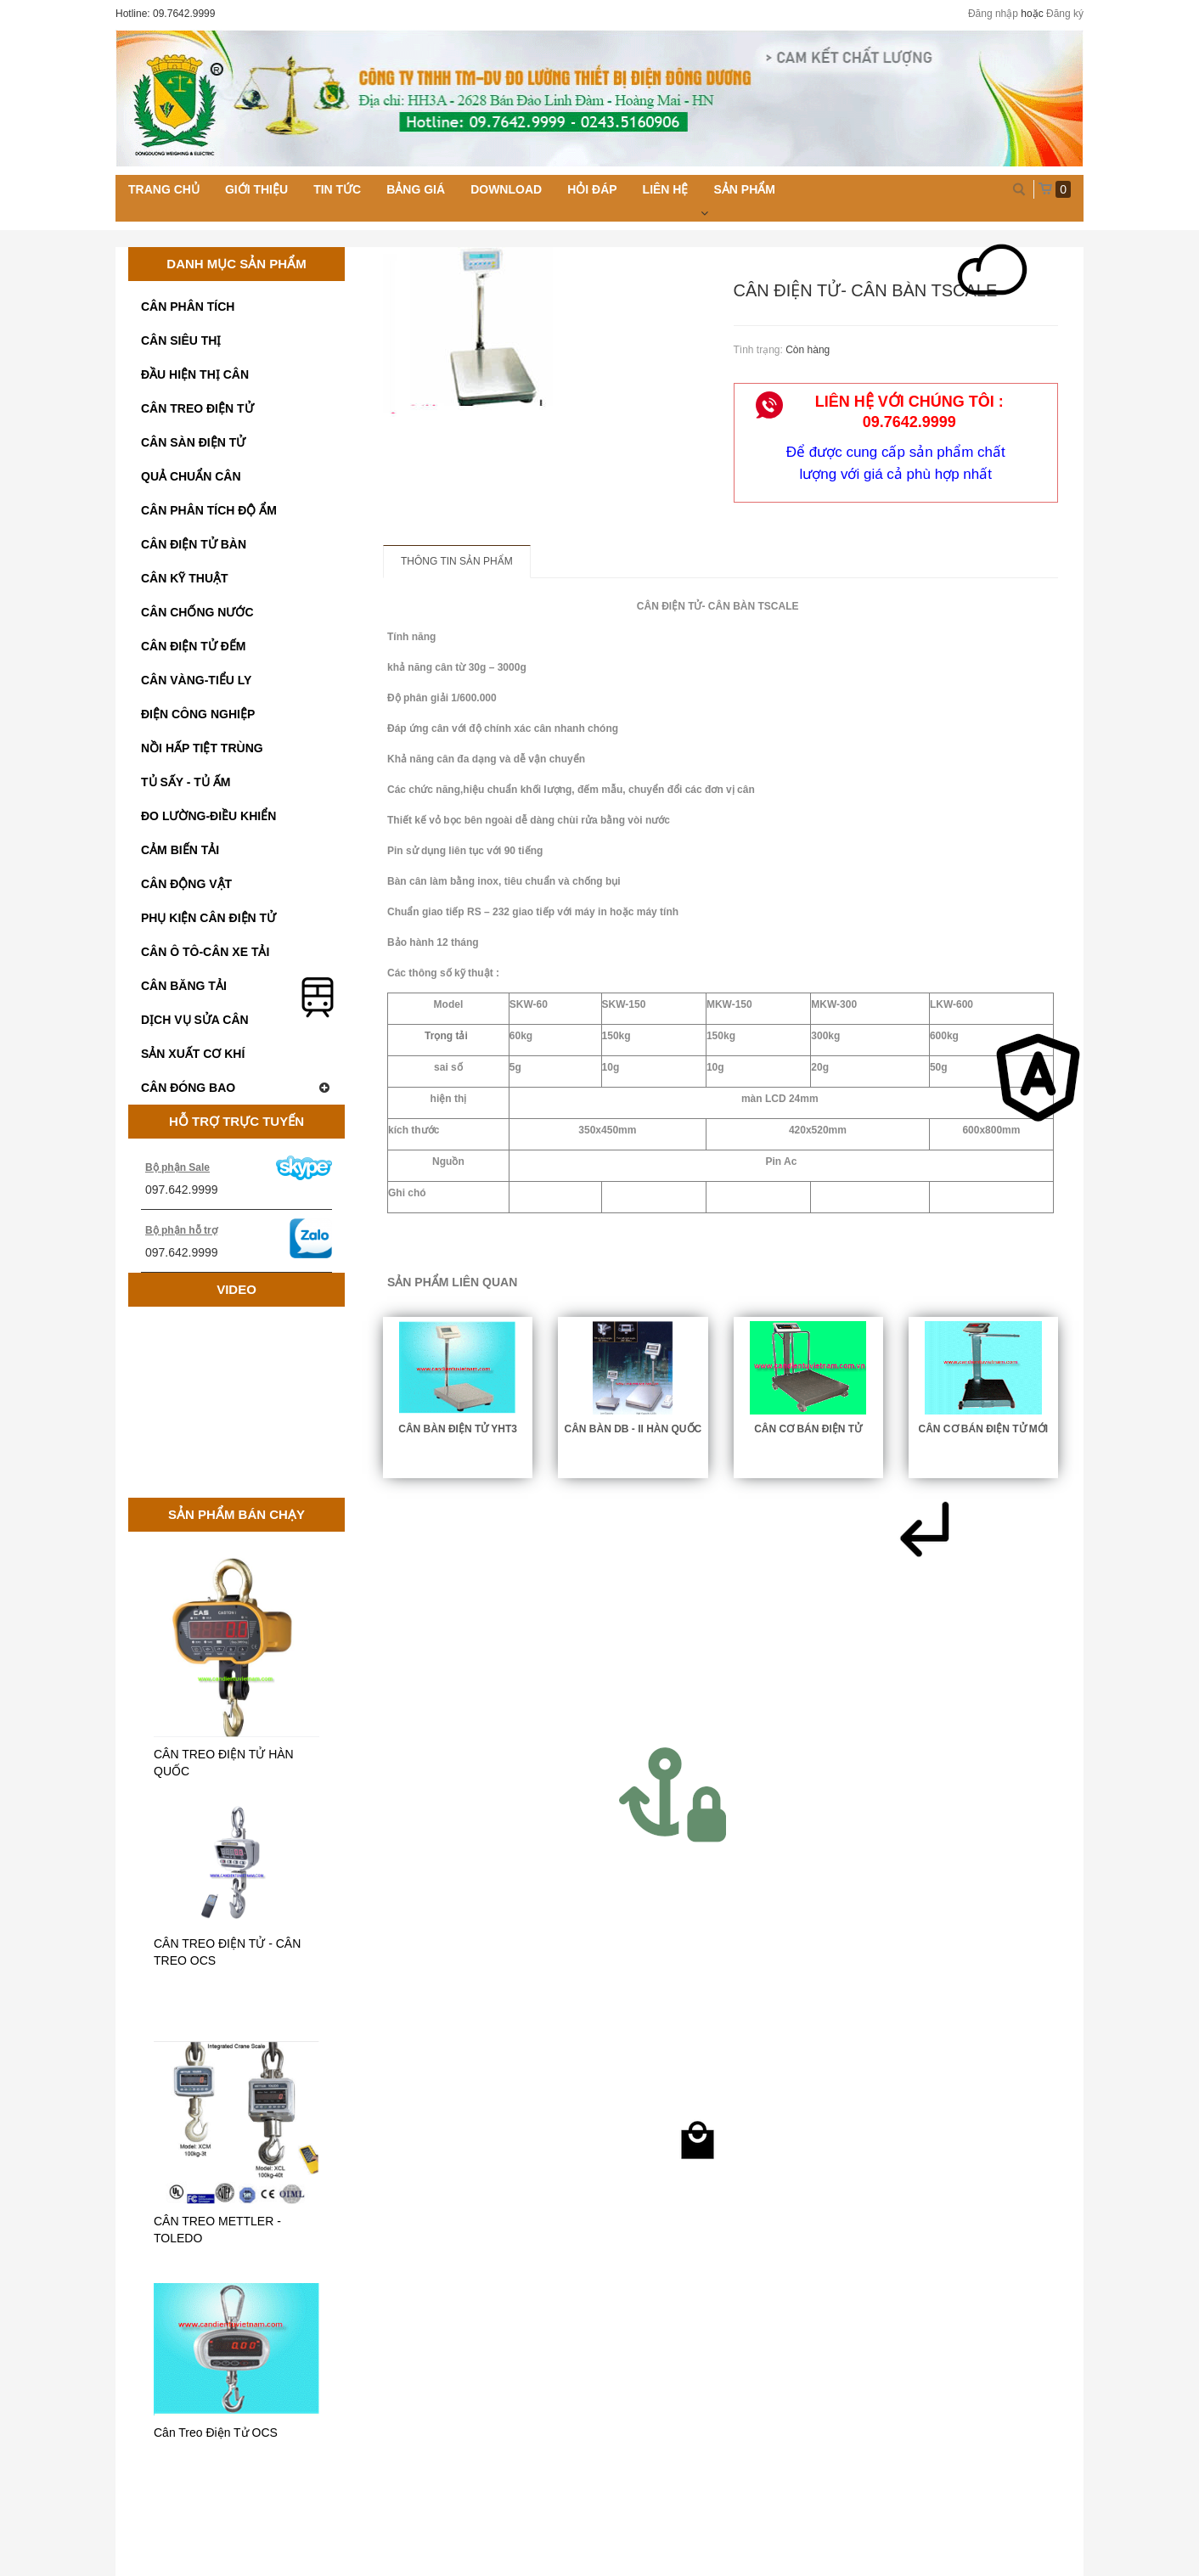 The height and width of the screenshot is (2576, 1199). I want to click on access cloud storage, so click(992, 269).